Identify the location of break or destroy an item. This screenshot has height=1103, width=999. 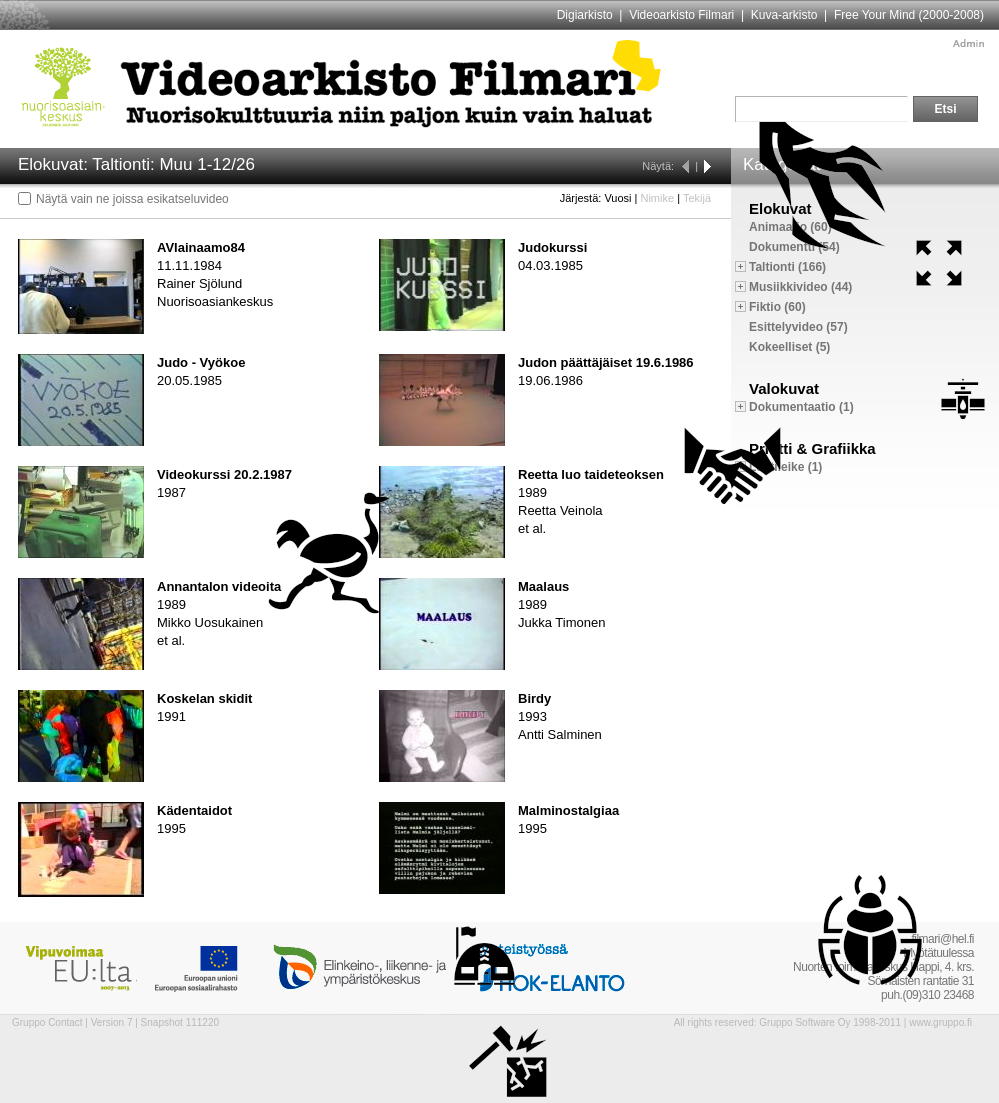
(507, 1057).